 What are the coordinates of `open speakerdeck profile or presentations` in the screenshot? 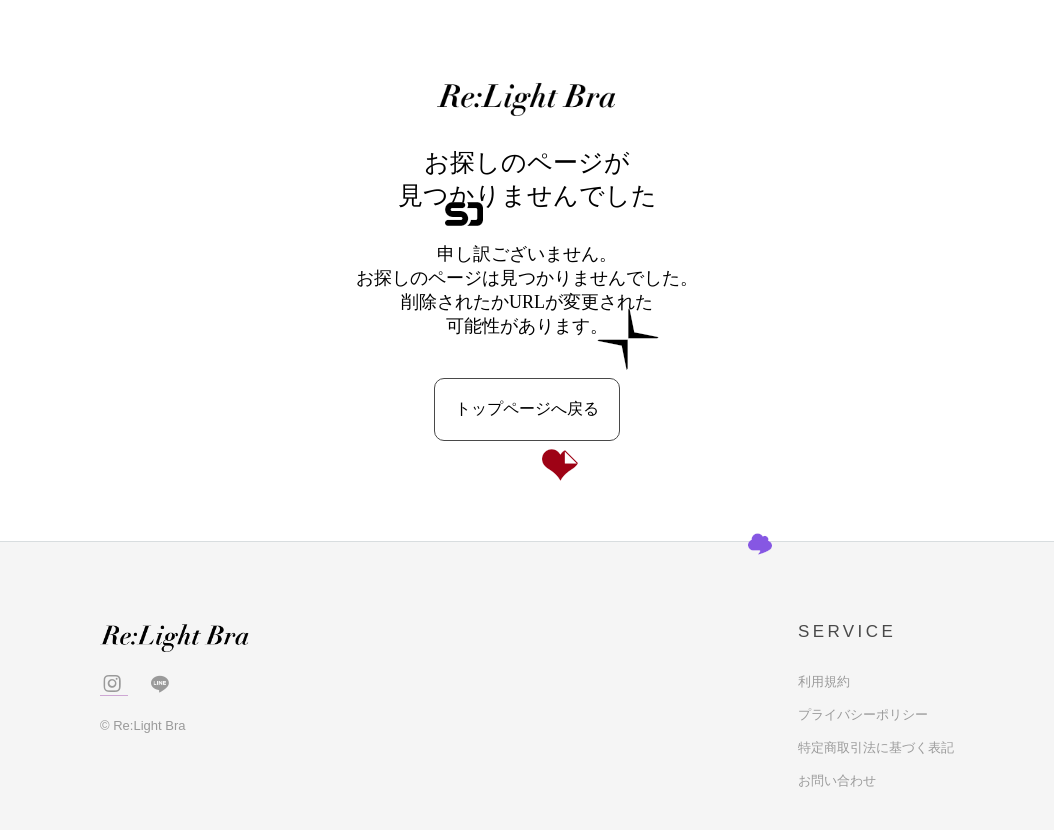 It's located at (464, 214).